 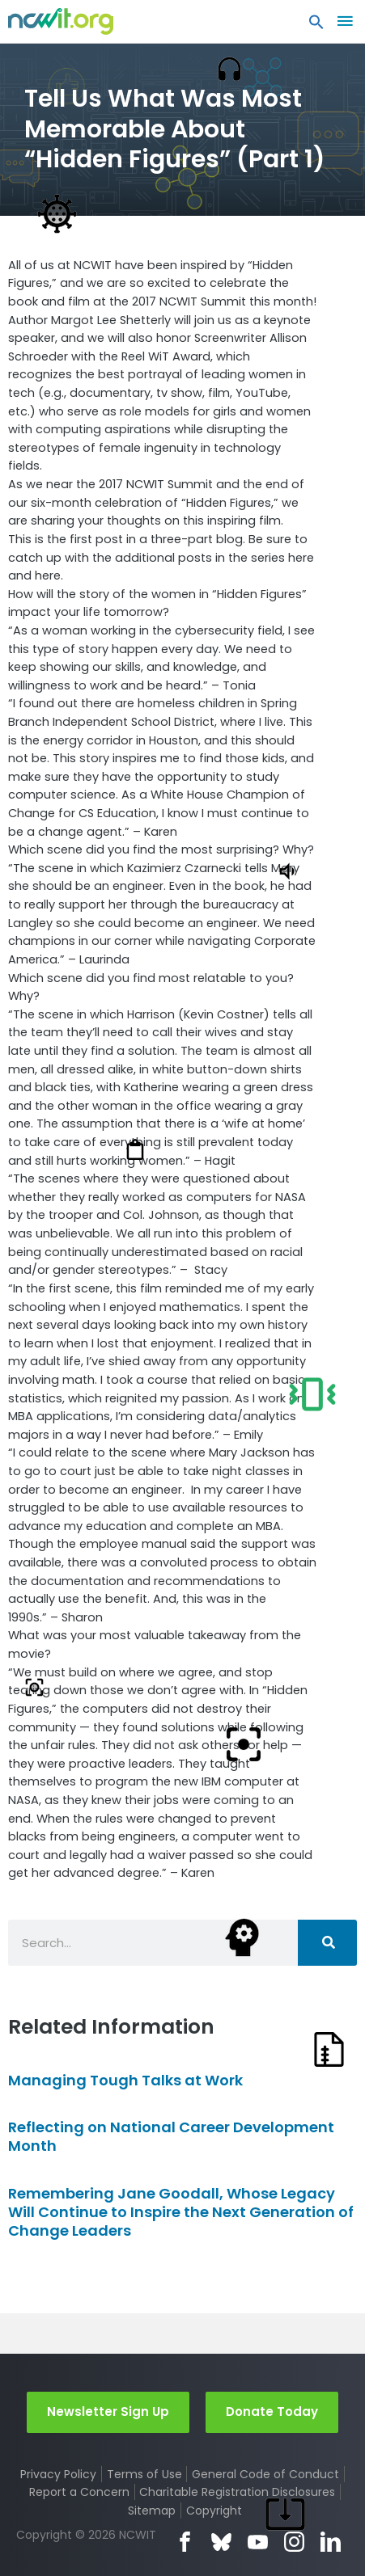 I want to click on access compressed or archived files, so click(x=329, y=2049).